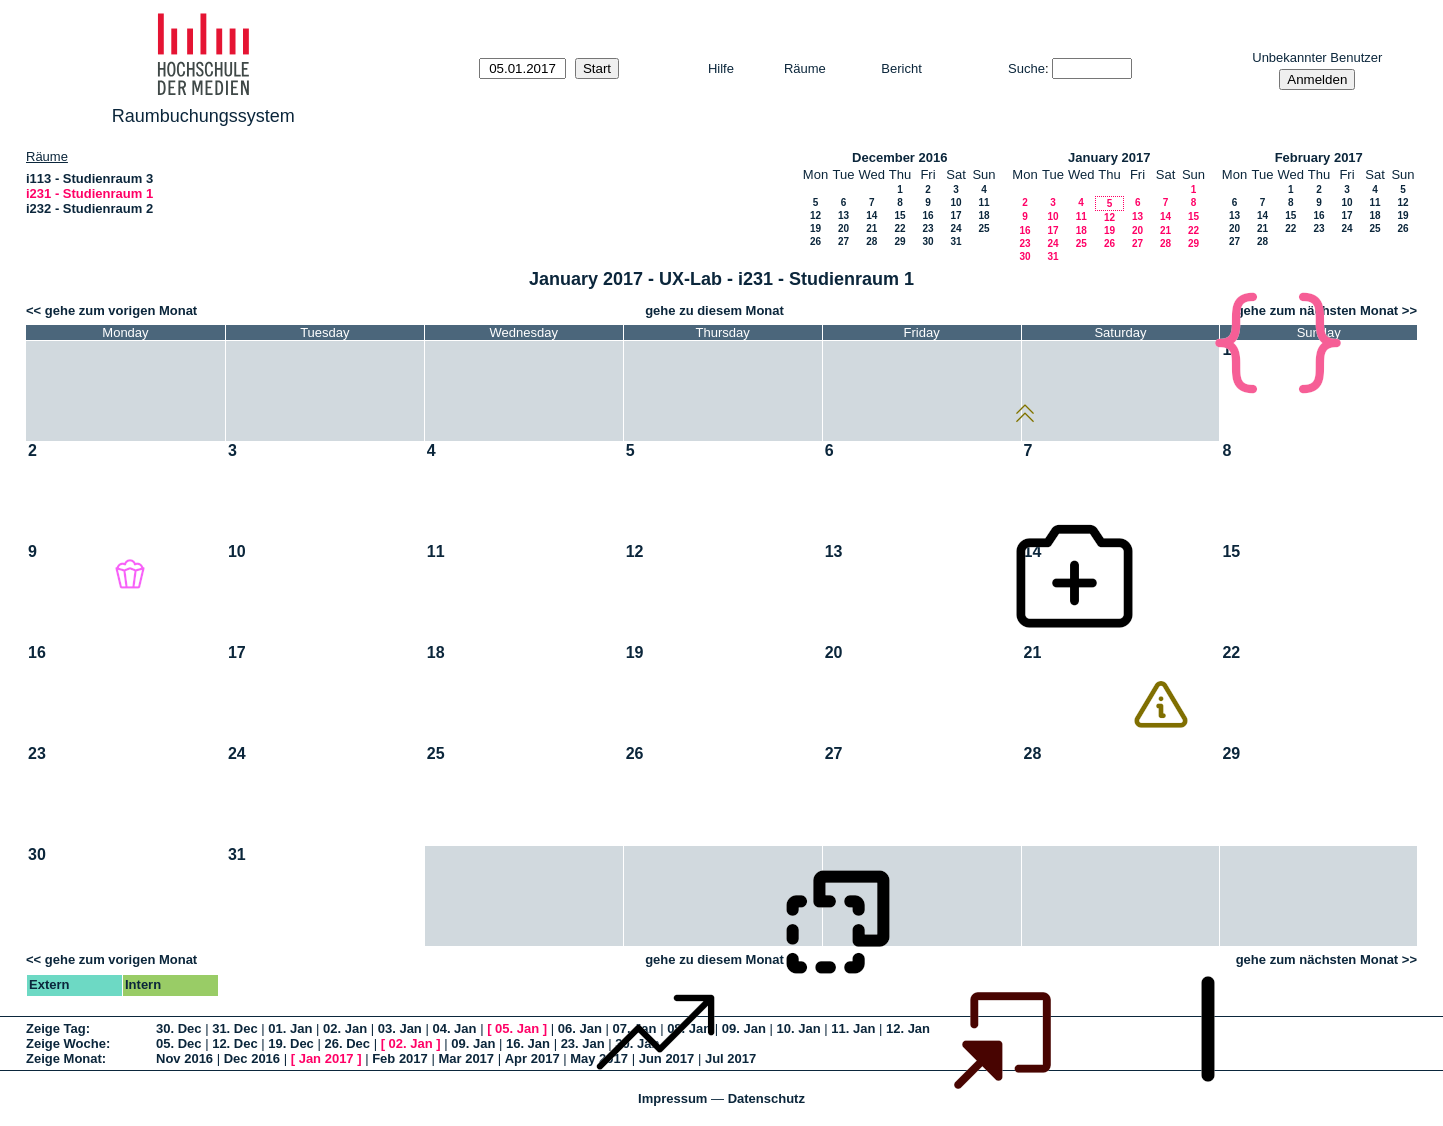  Describe the element at coordinates (838, 922) in the screenshot. I see `bring selection to front layer` at that location.